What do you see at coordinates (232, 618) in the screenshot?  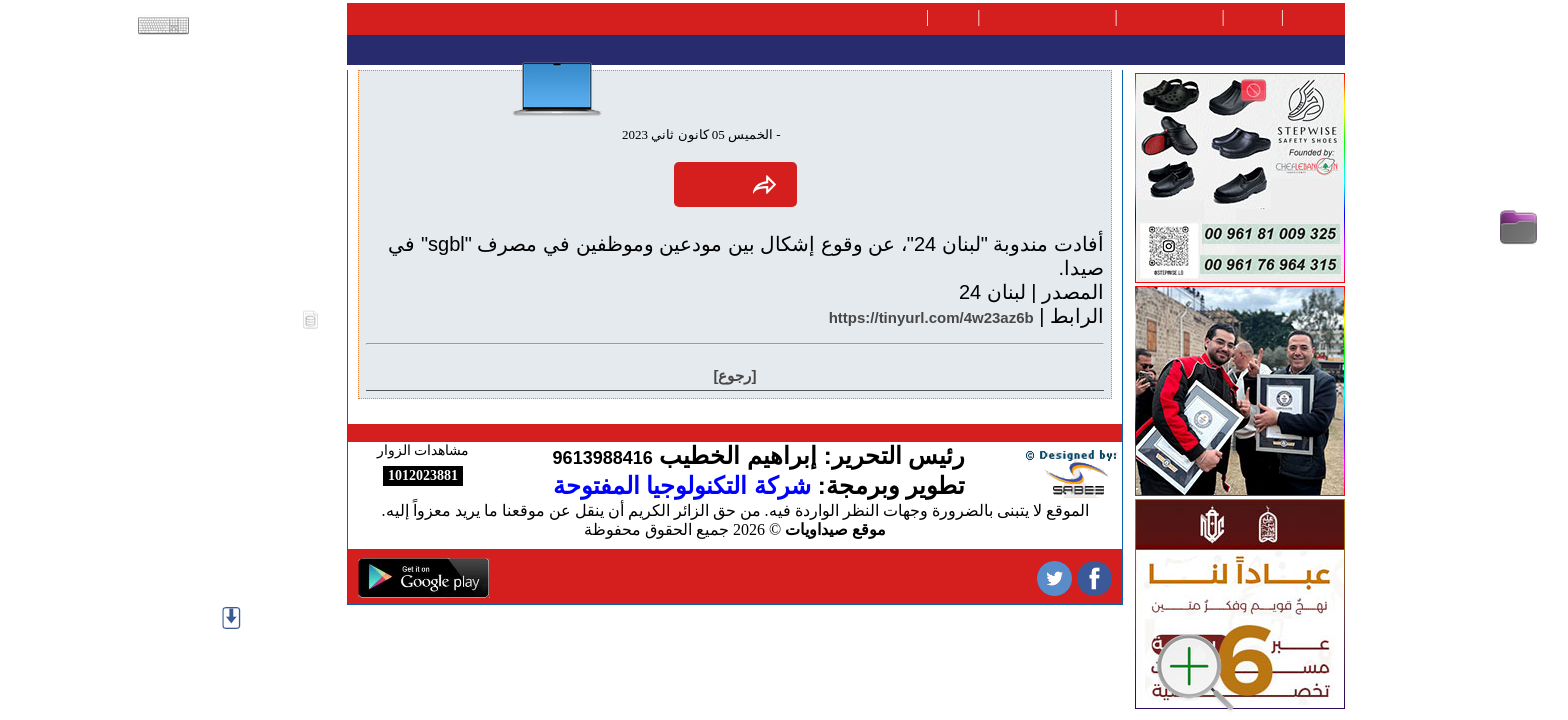 I see `download a file or application` at bounding box center [232, 618].